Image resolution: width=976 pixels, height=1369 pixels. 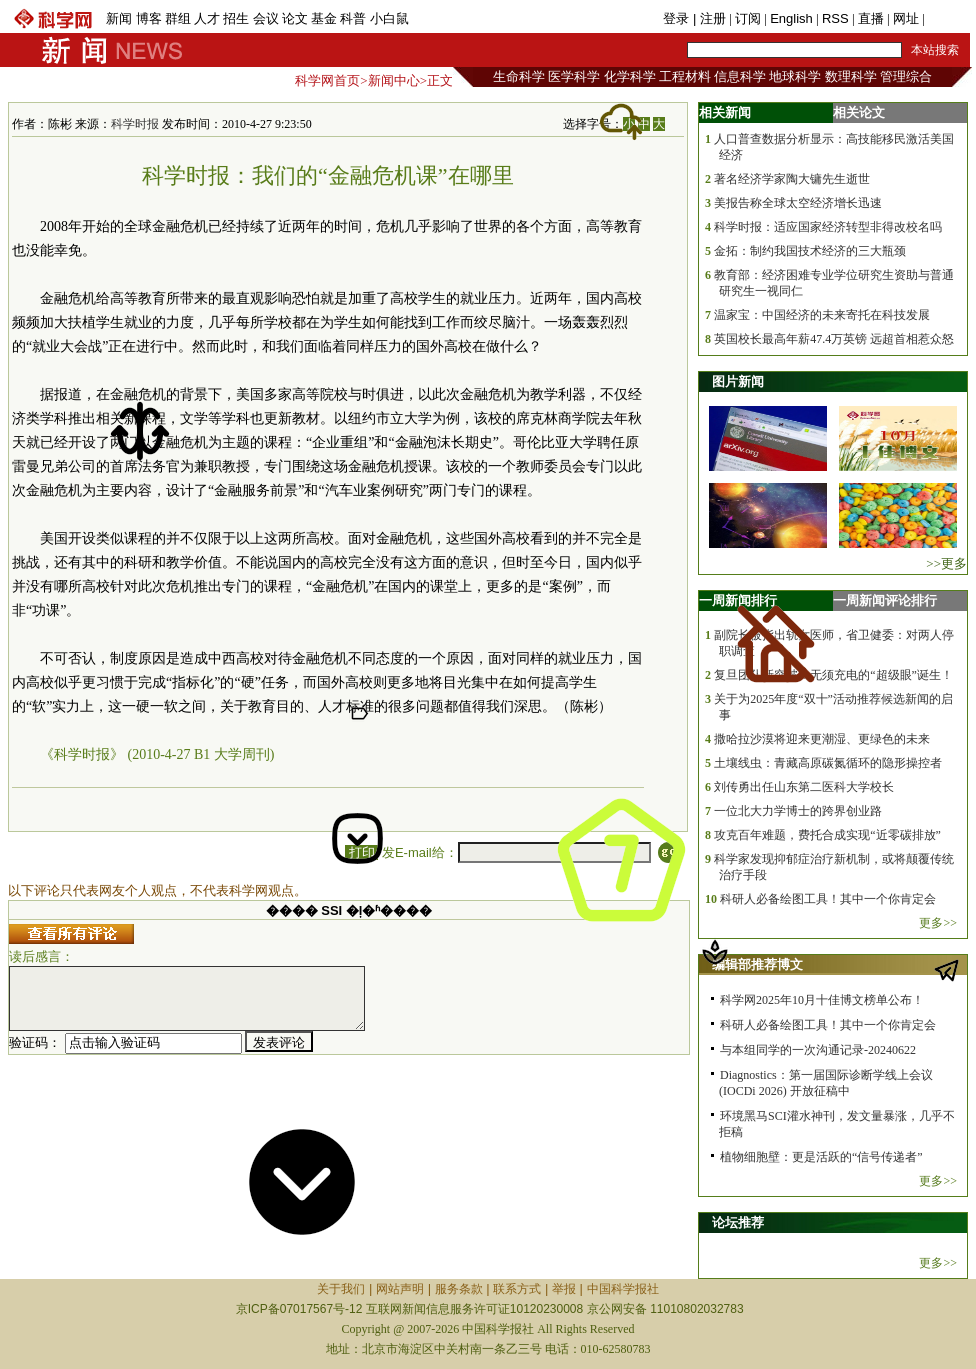 I want to click on toggle magnetic snap or alignment, so click(x=140, y=431).